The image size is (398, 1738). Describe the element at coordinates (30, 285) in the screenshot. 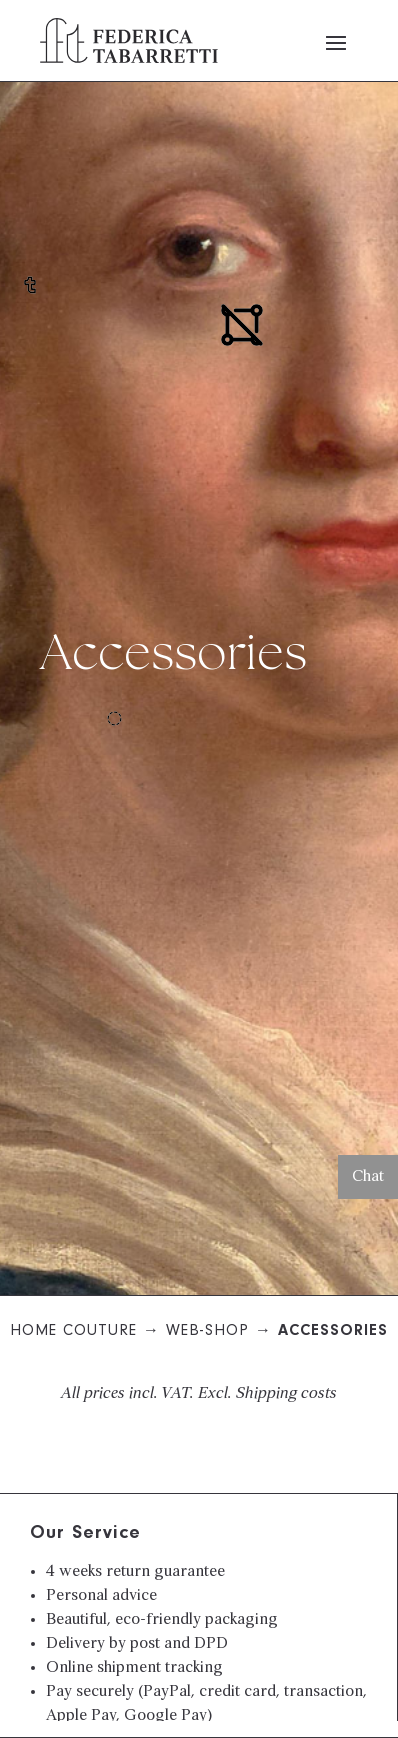

I see `open tumblr app` at that location.